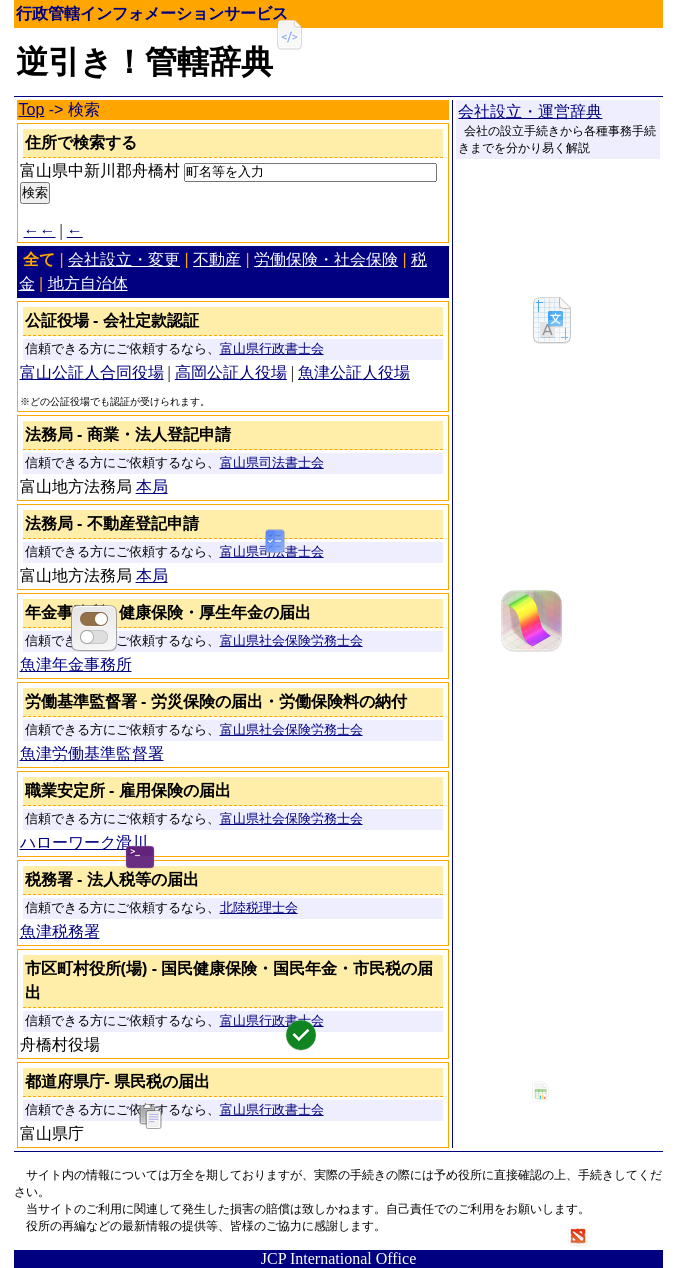 Image resolution: width=677 pixels, height=1268 pixels. Describe the element at coordinates (540, 1091) in the screenshot. I see `open a spreadsheet file` at that location.